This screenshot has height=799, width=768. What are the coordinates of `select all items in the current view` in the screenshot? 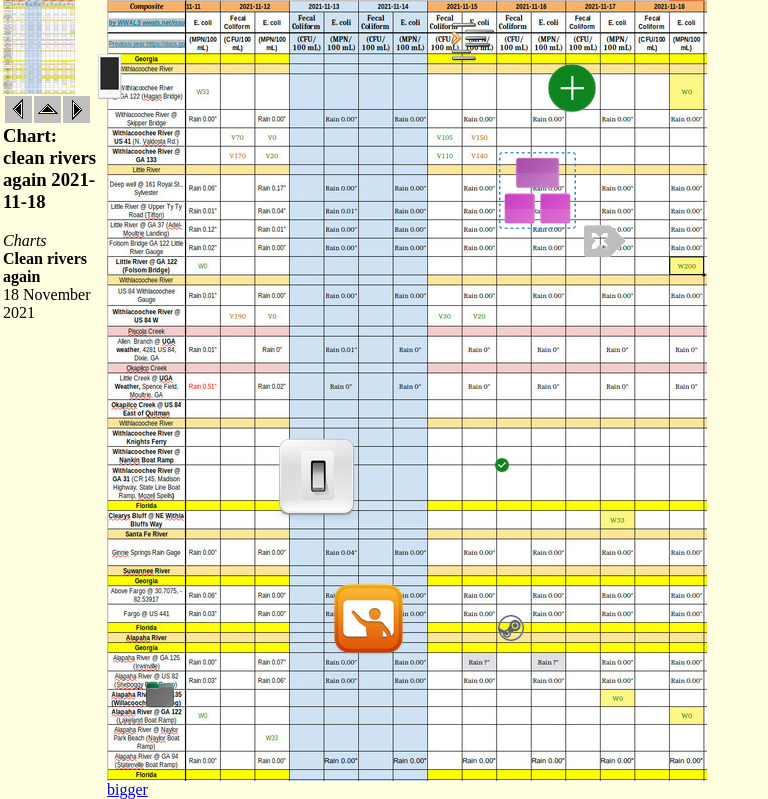 It's located at (537, 190).